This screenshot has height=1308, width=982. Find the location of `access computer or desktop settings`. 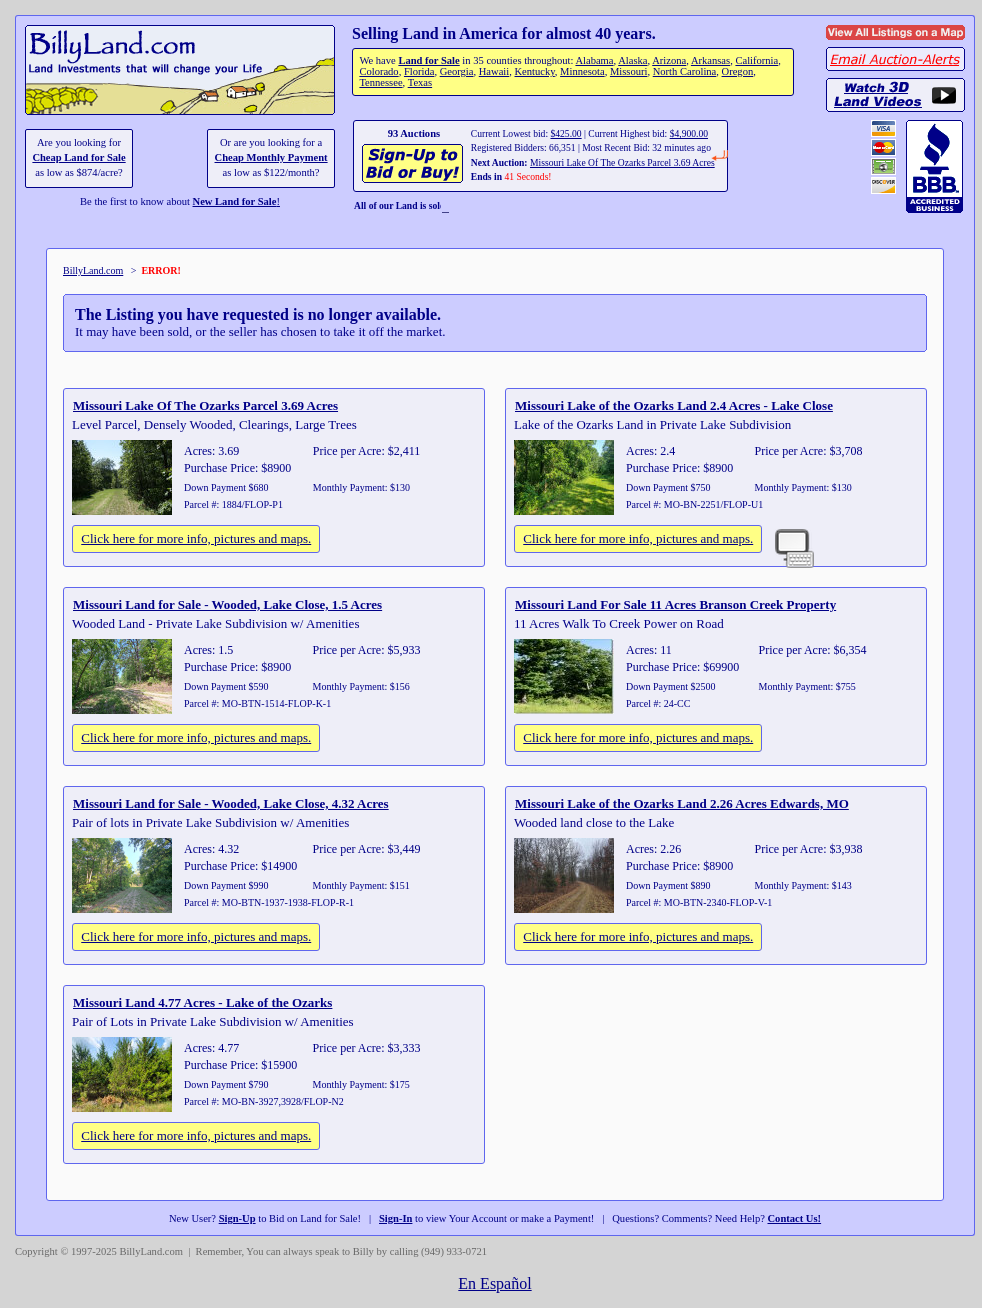

access computer or desktop settings is located at coordinates (794, 548).